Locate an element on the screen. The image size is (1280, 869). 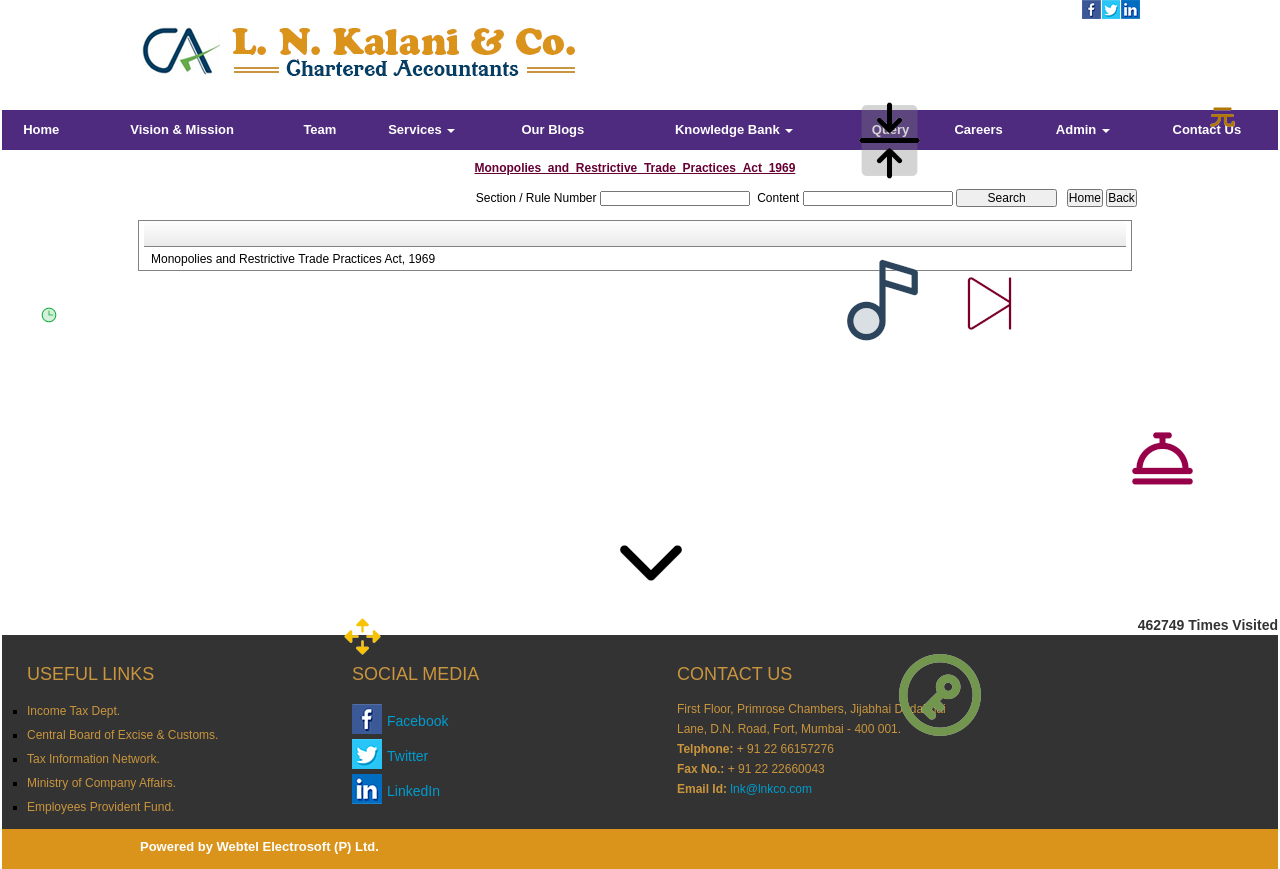
expand content to fullscreen is located at coordinates (362, 636).